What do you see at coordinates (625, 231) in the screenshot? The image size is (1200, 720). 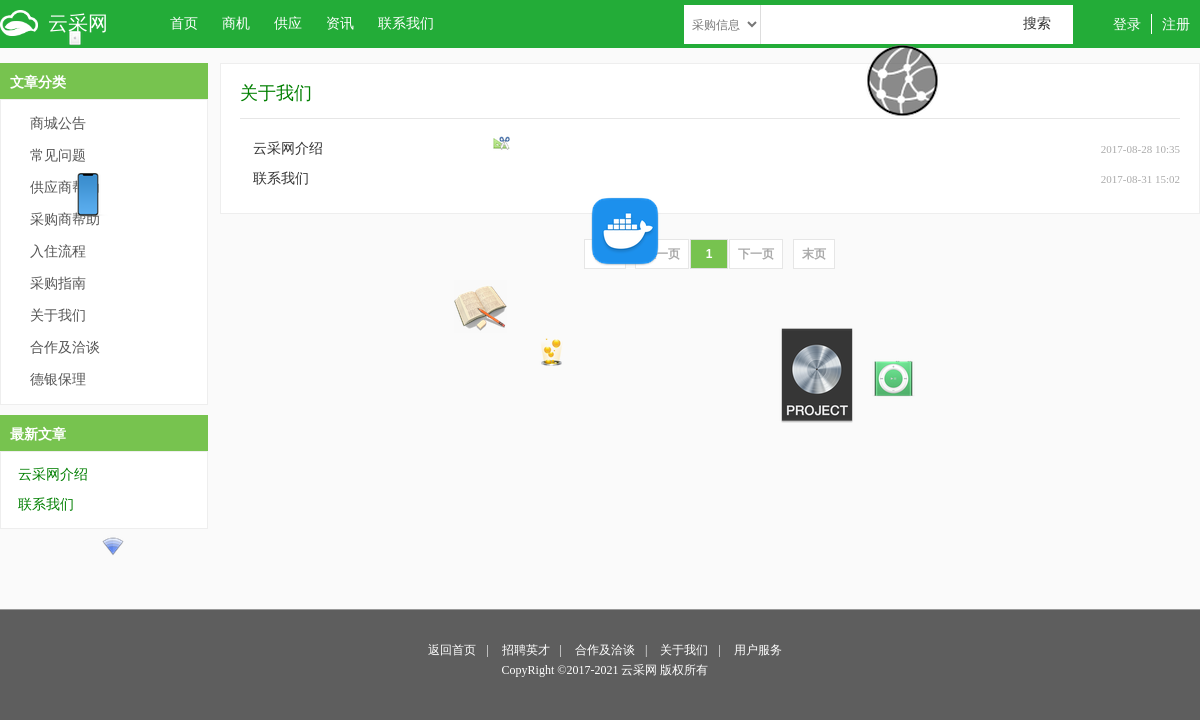 I see `open Docker Desktop application` at bounding box center [625, 231].